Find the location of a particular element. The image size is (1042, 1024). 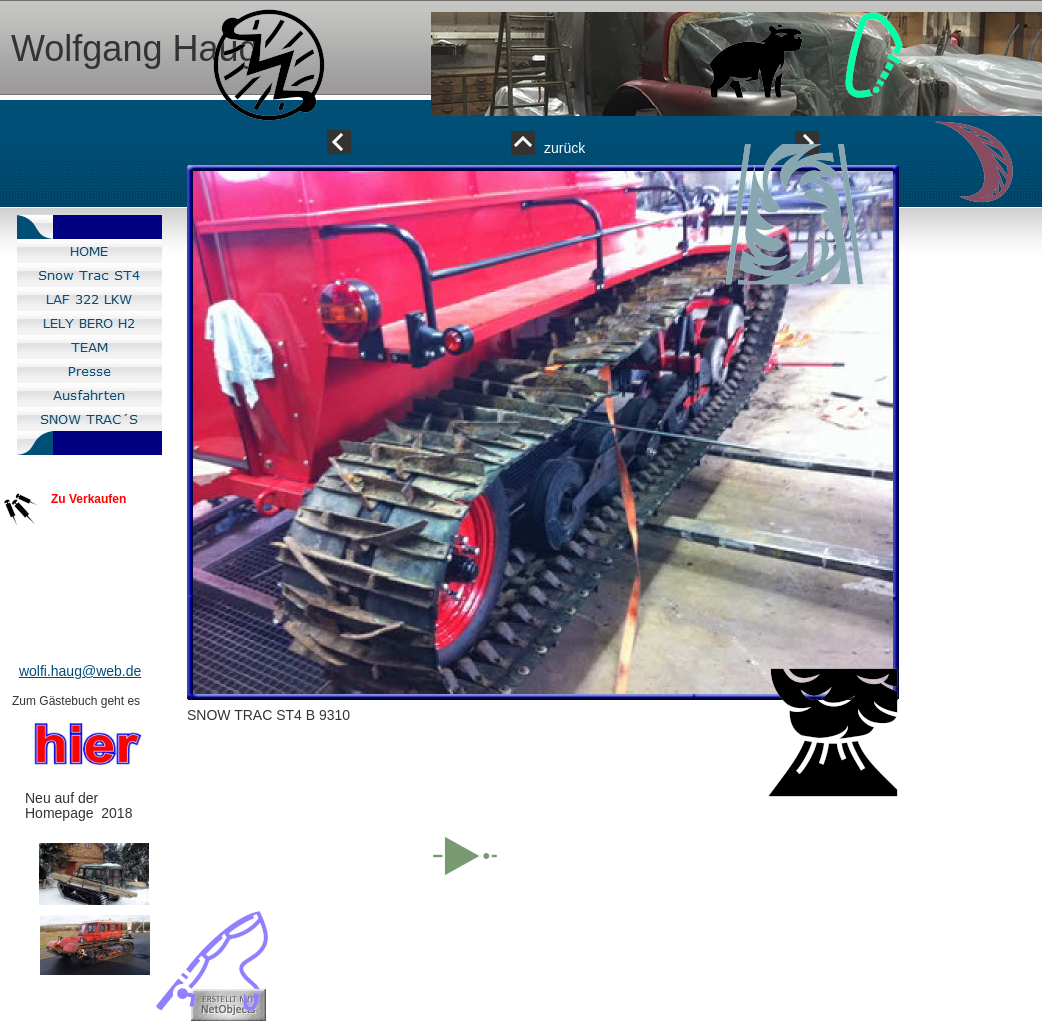

represents a NOT logic gate in circuit design is located at coordinates (465, 856).